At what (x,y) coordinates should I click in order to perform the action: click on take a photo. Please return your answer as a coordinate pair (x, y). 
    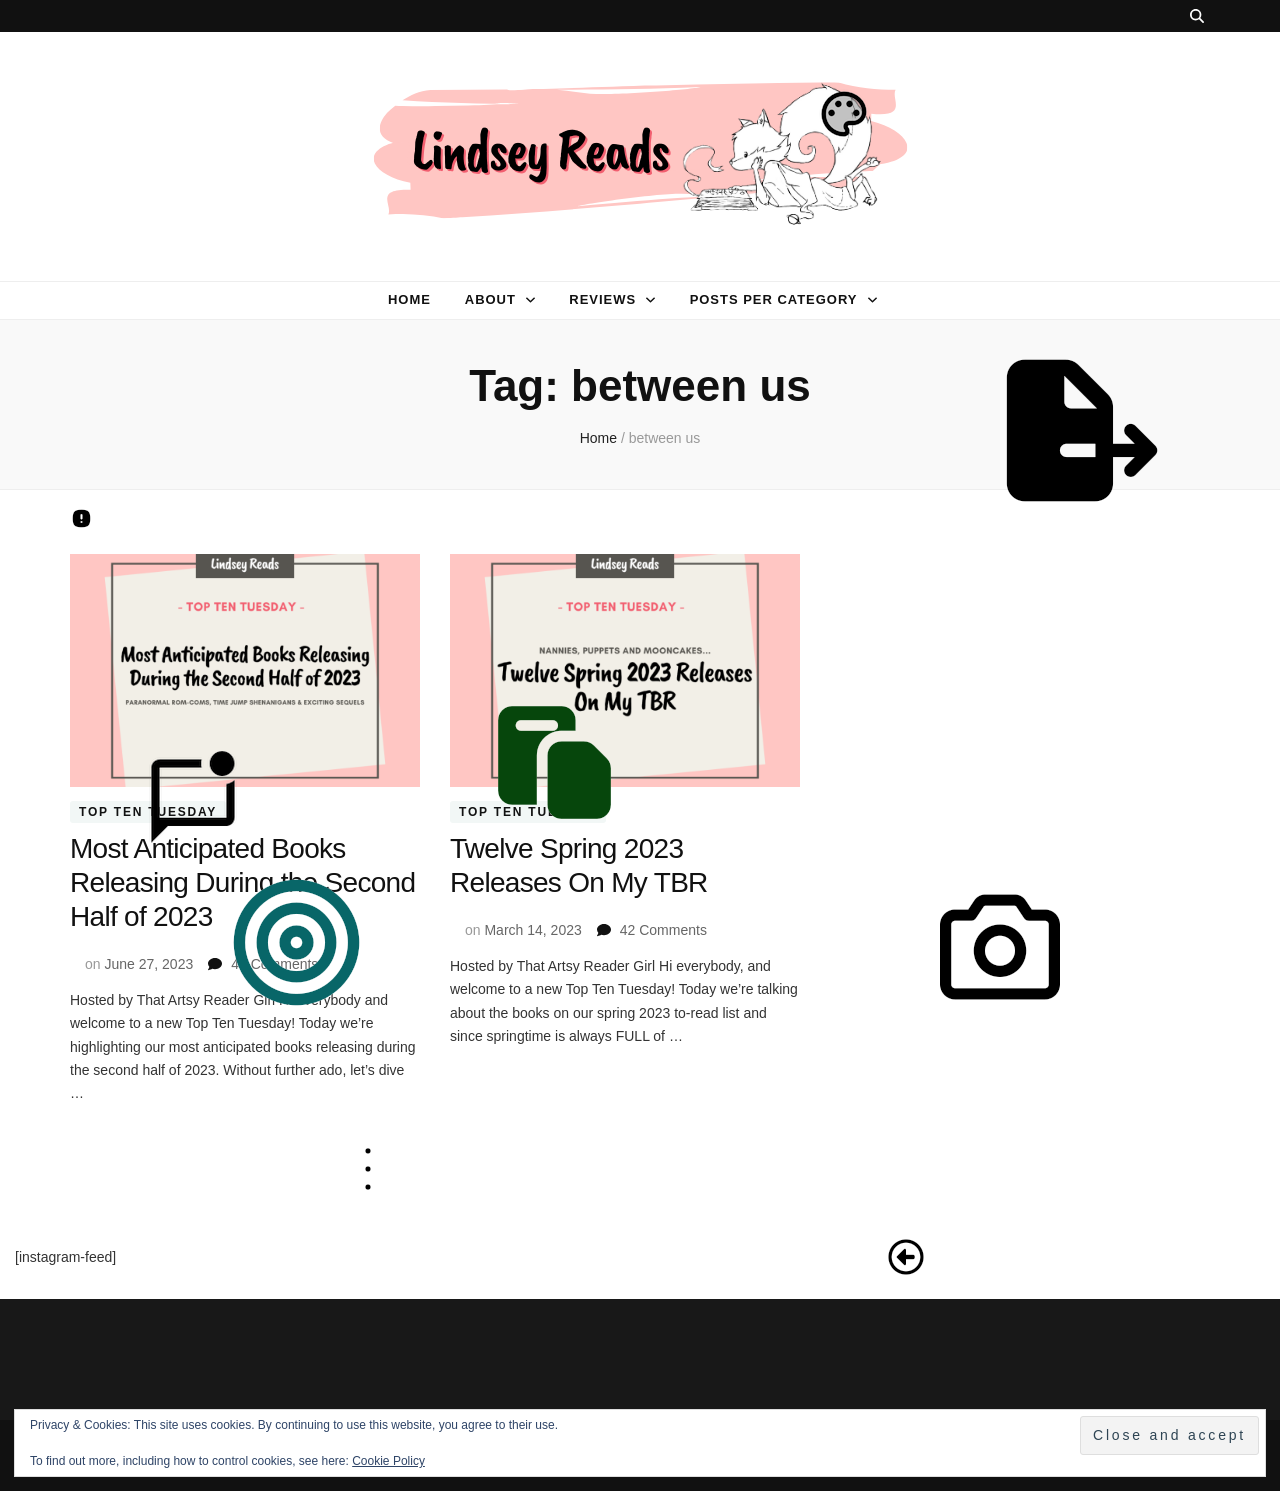
    Looking at the image, I should click on (1000, 947).